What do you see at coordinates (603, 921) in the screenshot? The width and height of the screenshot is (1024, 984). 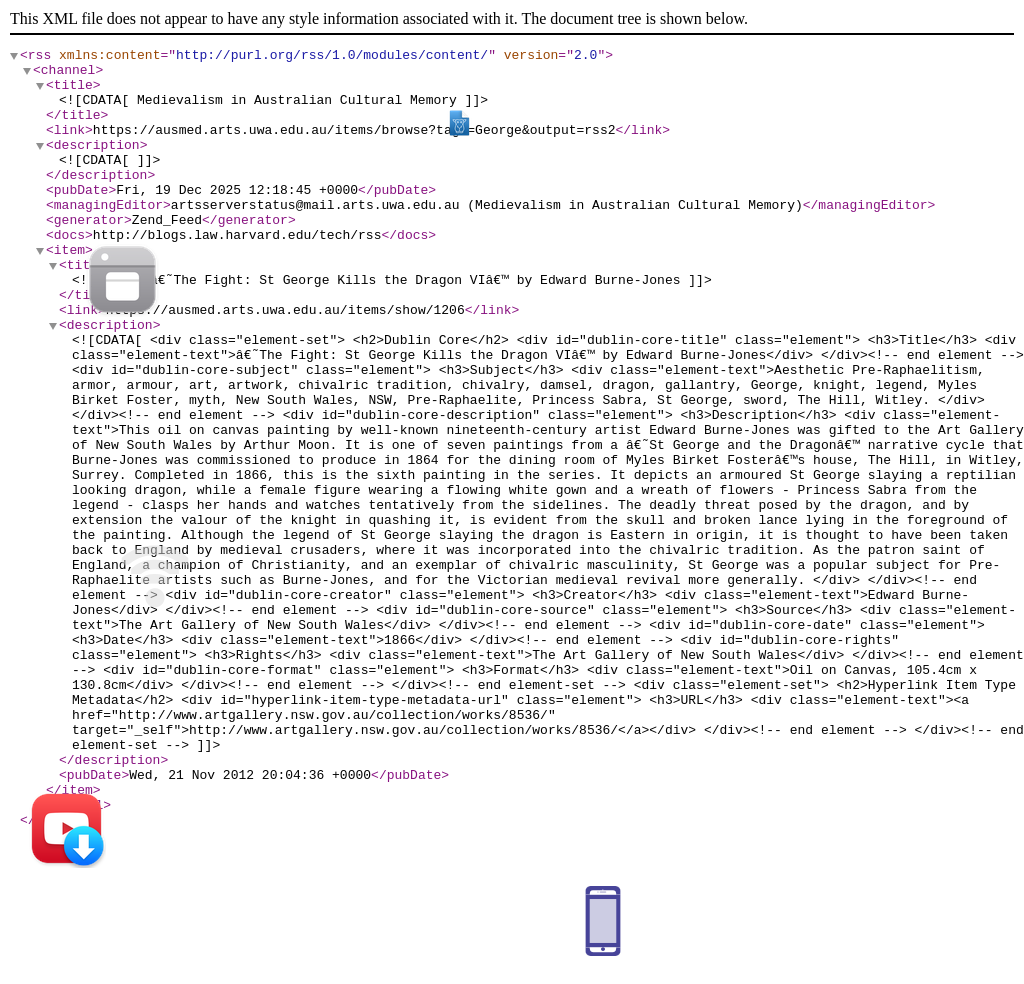 I see `indicates a connected multimedia device` at bounding box center [603, 921].